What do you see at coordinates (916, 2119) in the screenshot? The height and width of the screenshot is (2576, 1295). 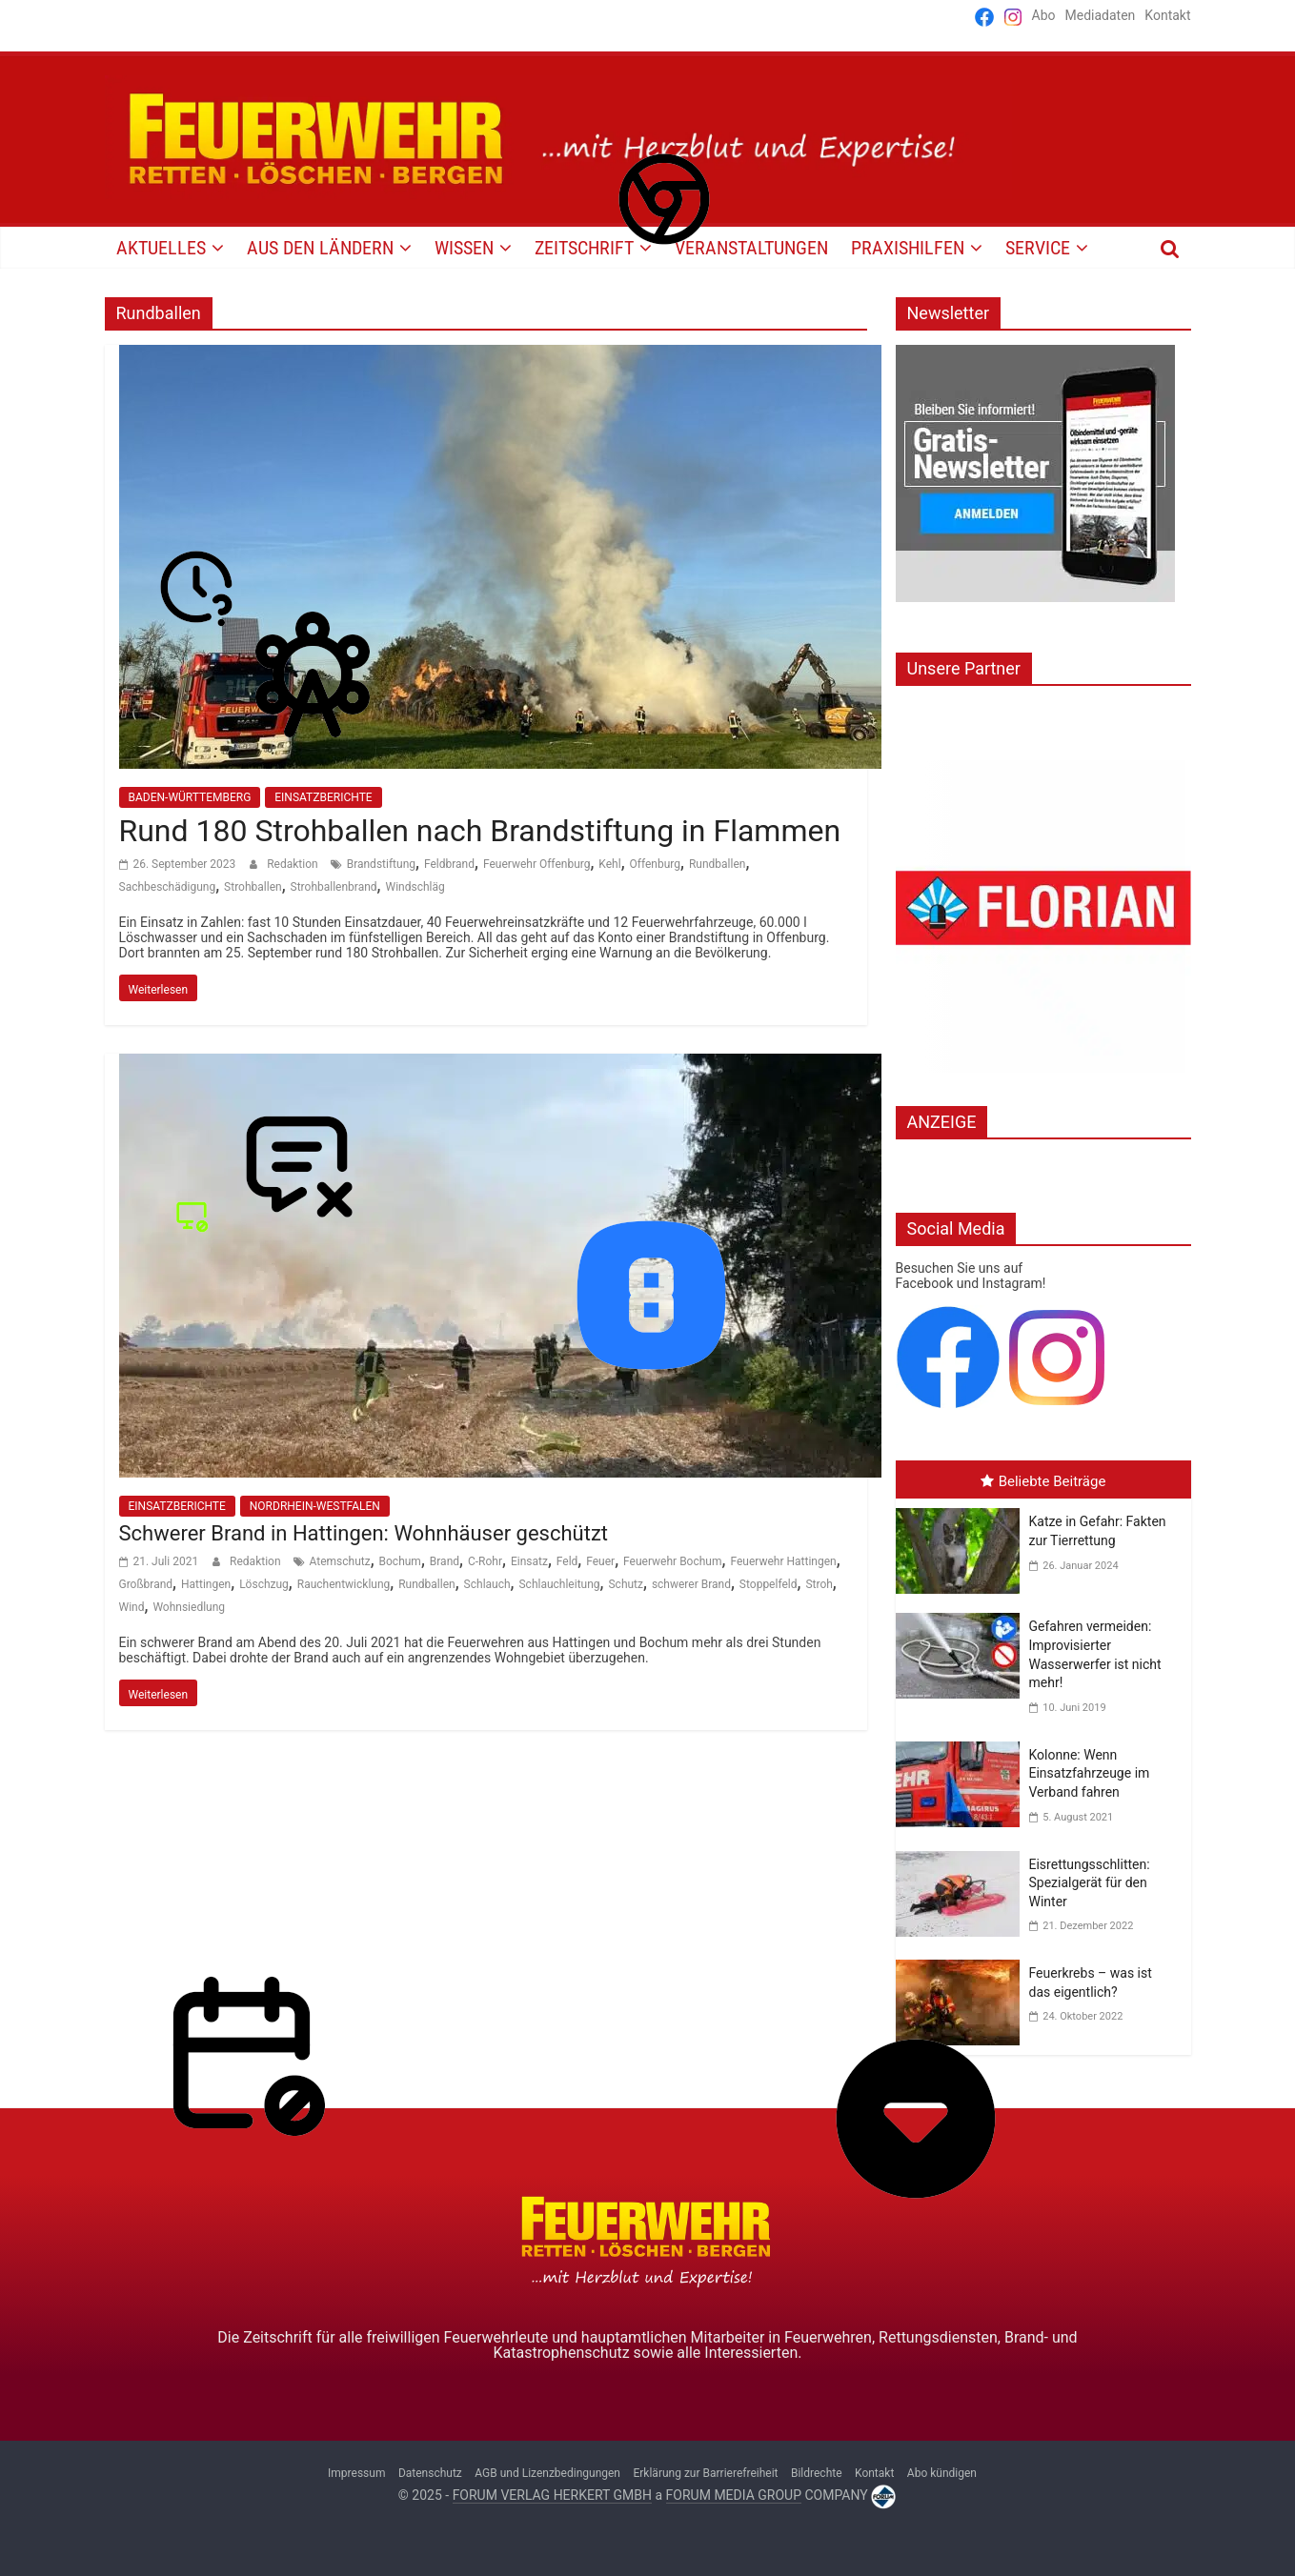 I see `expand dropdown menu` at bounding box center [916, 2119].